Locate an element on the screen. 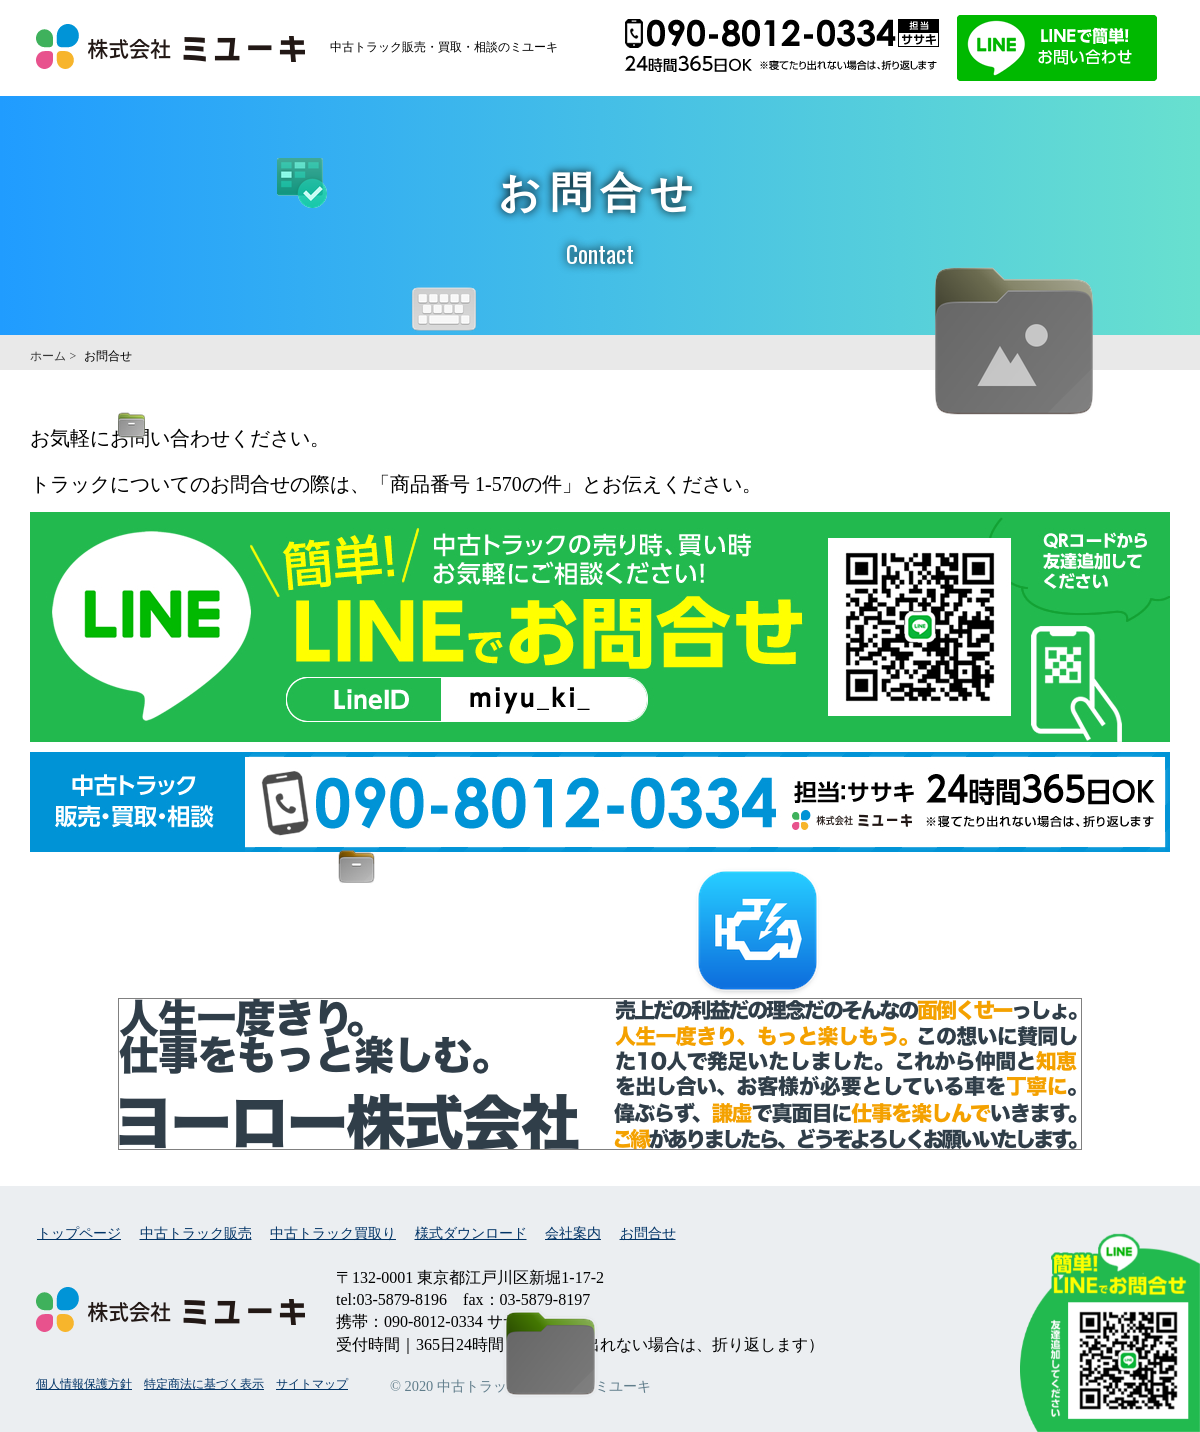 Image resolution: width=1200 pixels, height=1432 pixels. open folder to view contents is located at coordinates (550, 1353).